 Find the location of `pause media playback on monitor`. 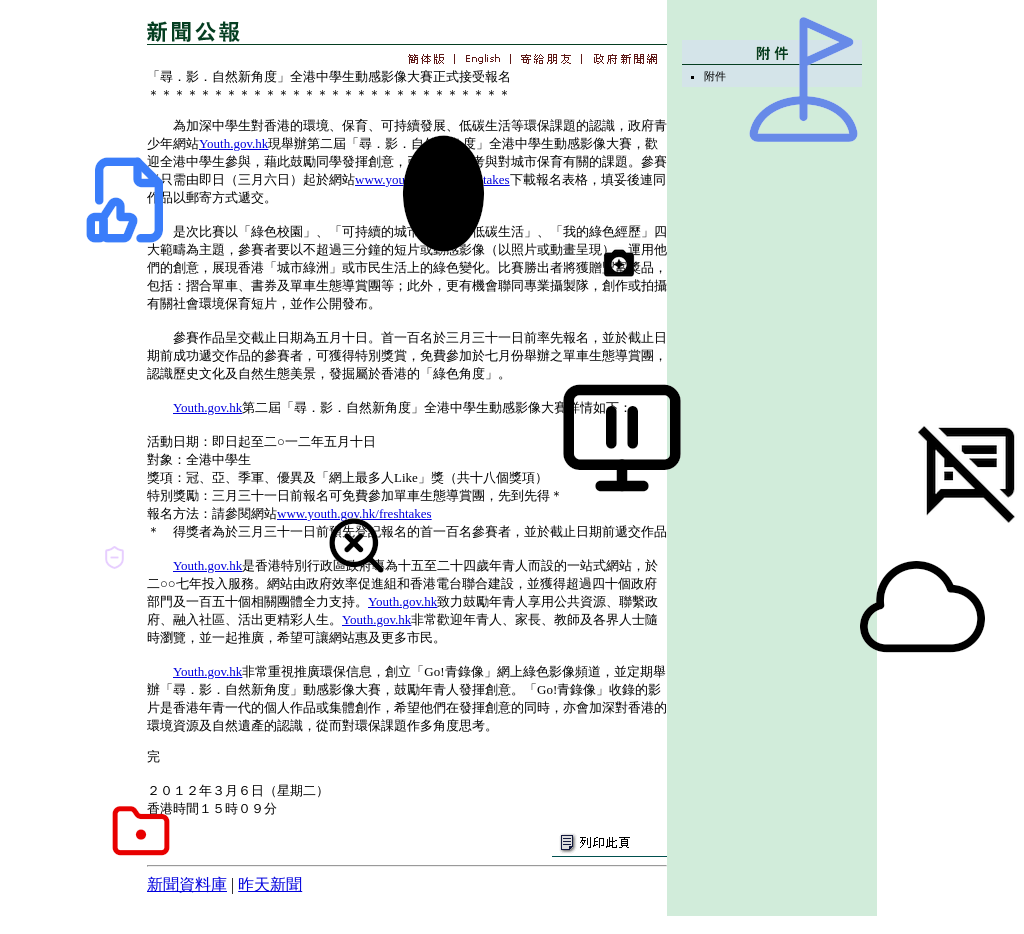

pause media playback on monitor is located at coordinates (622, 438).